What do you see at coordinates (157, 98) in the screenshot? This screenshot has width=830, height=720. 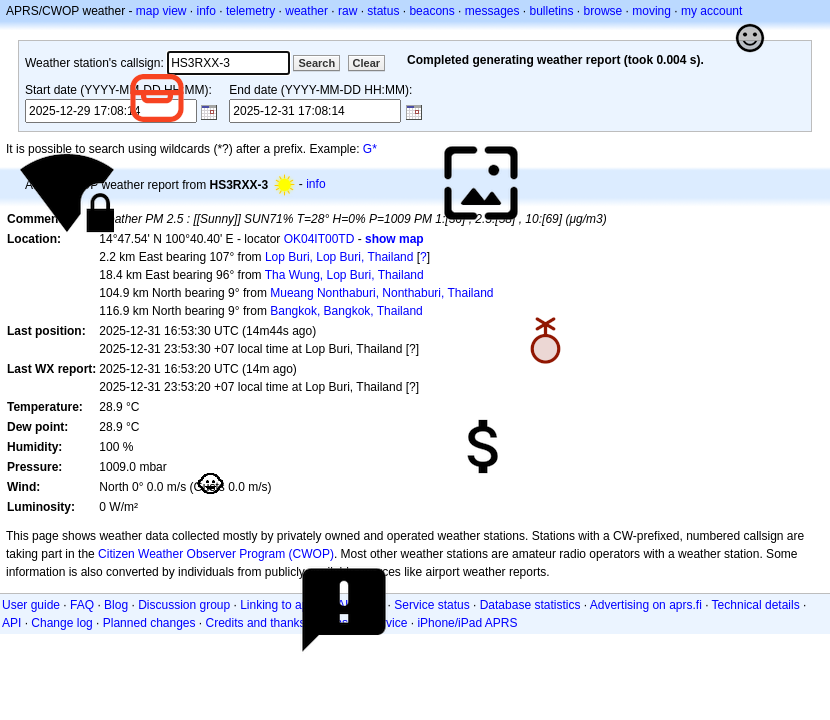 I see `airpods case battery or connection status` at bounding box center [157, 98].